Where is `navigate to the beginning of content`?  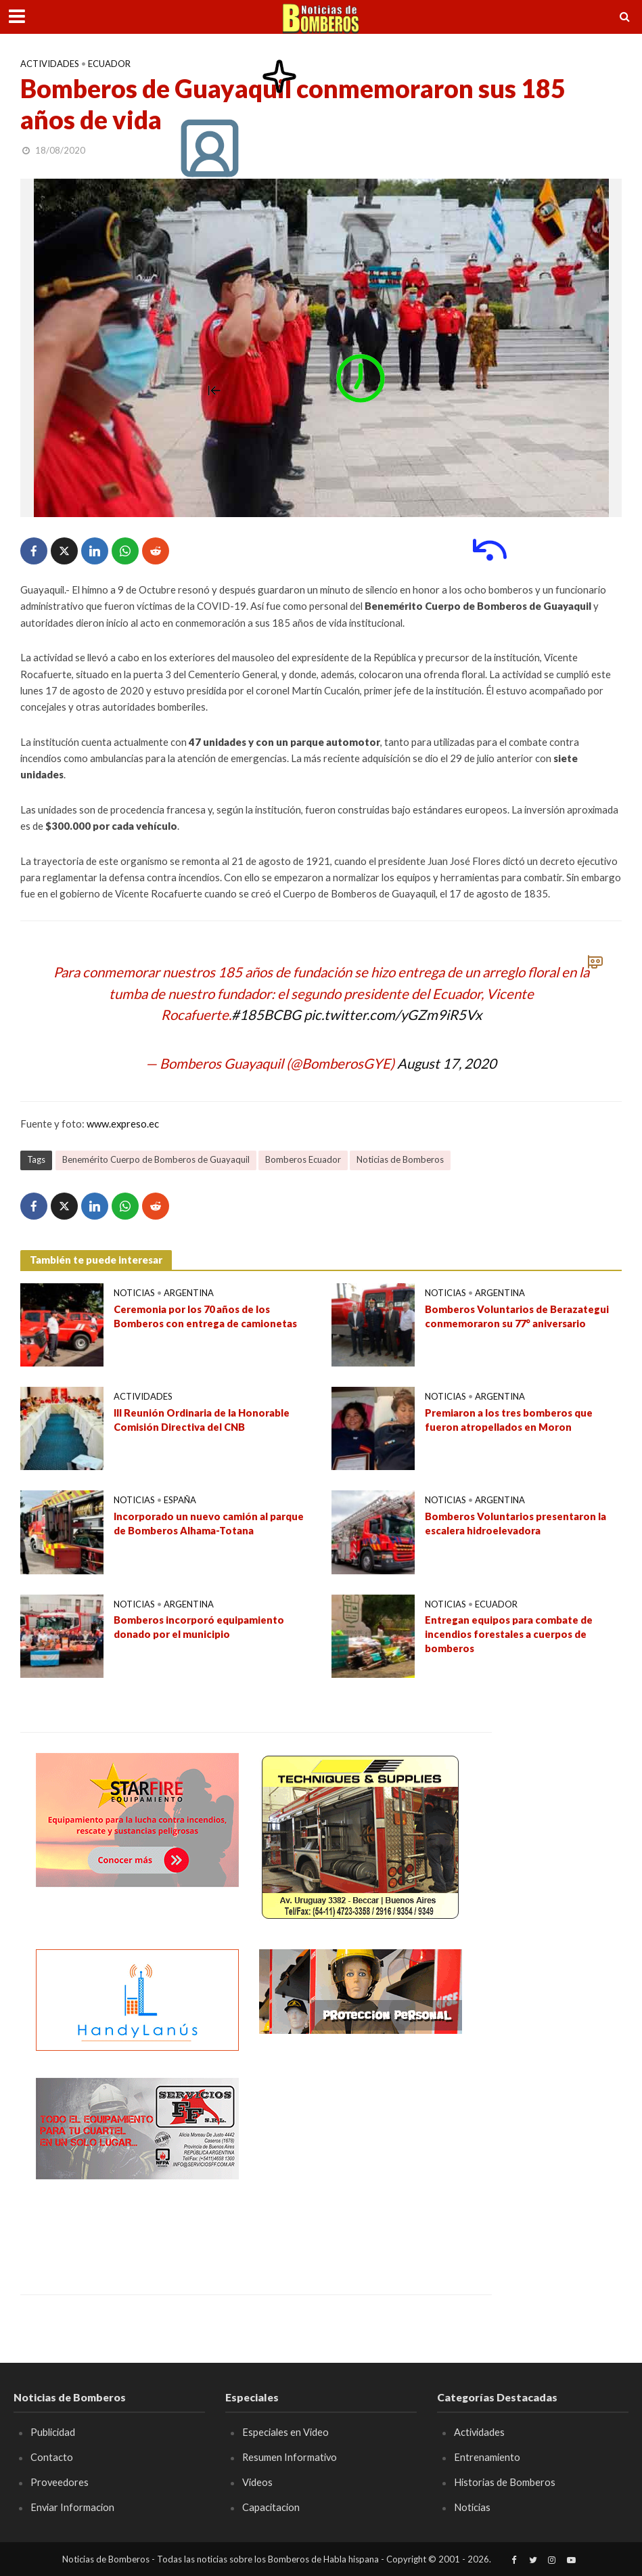
navigate to the beginning of content is located at coordinates (214, 391).